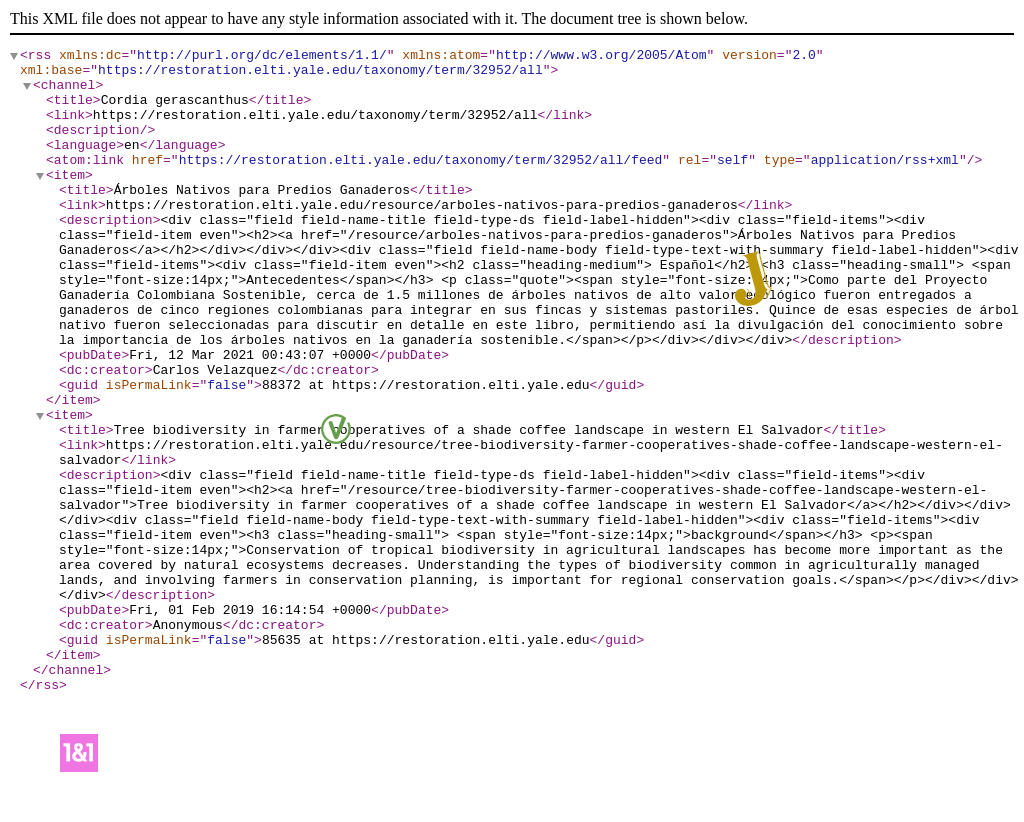 The image size is (1024, 822). What do you see at coordinates (336, 429) in the screenshot?
I see `semantic versioning (semver) logo` at bounding box center [336, 429].